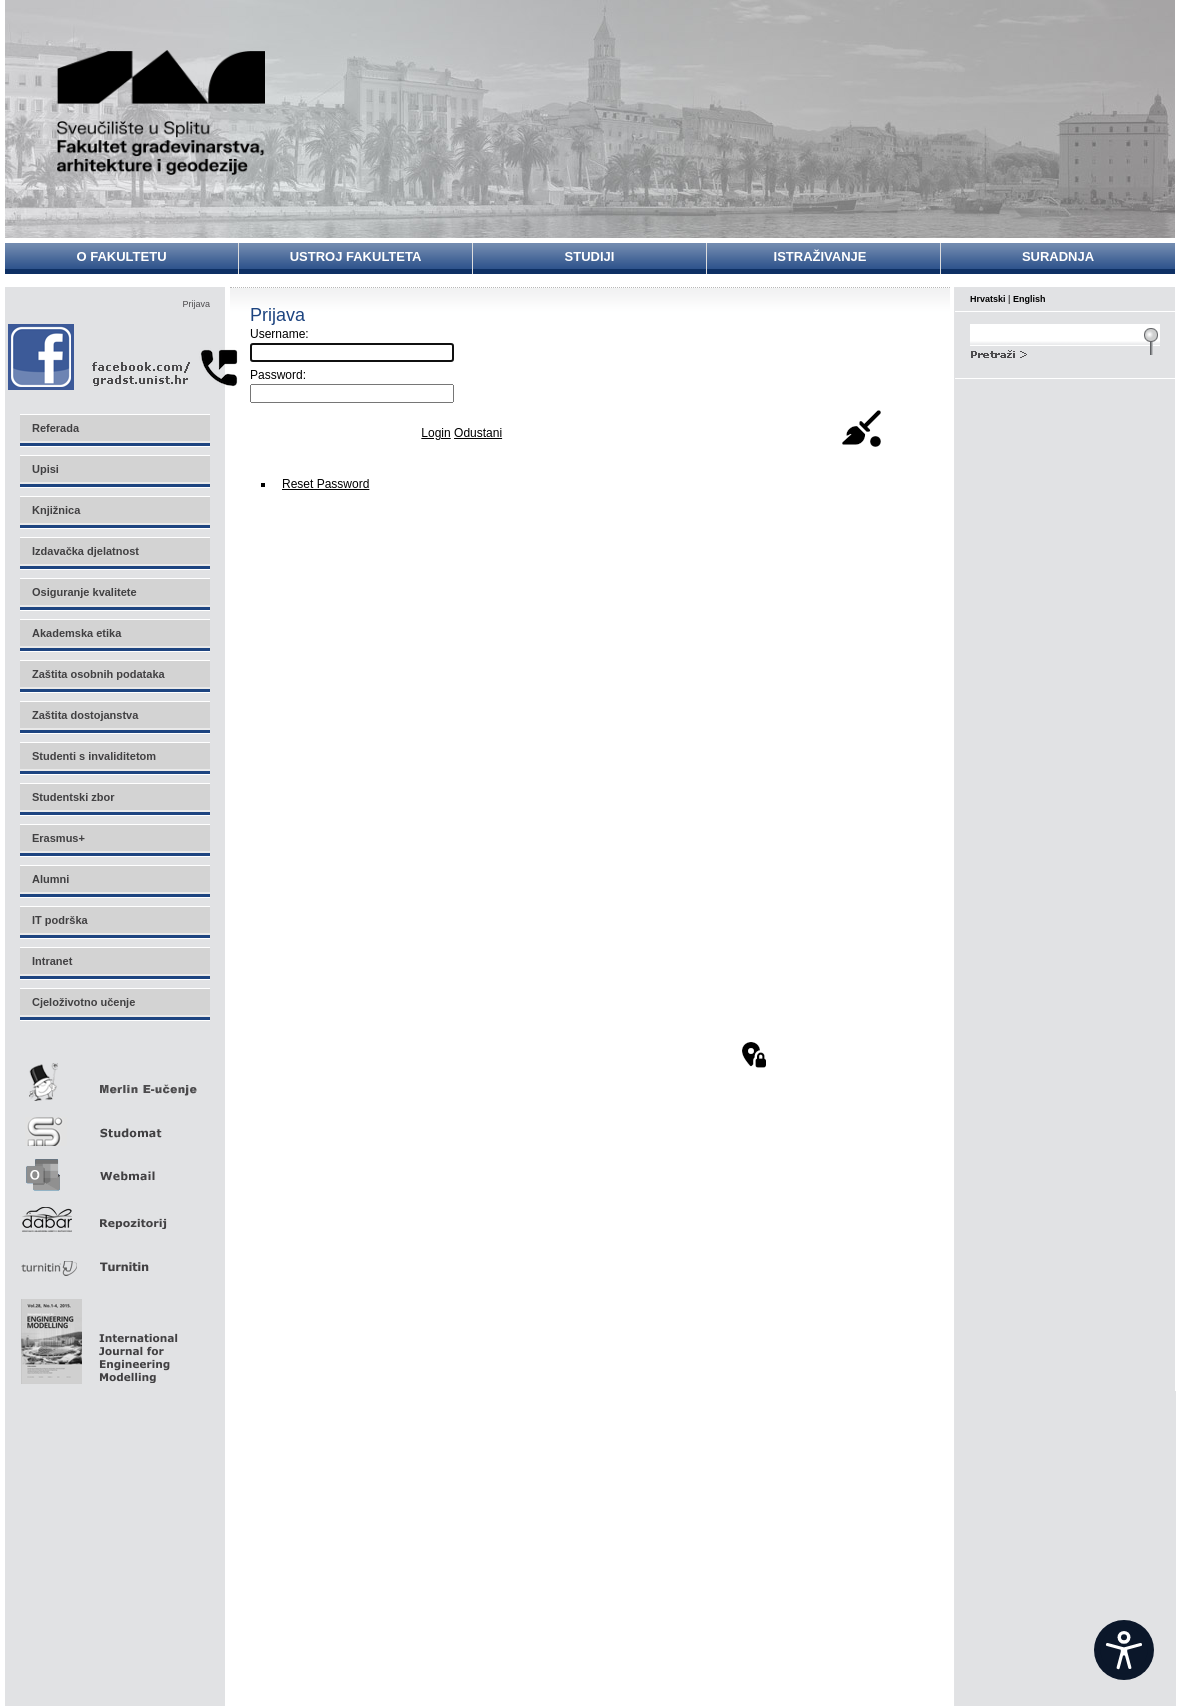 This screenshot has height=1706, width=1180. Describe the element at coordinates (219, 368) in the screenshot. I see `access voicemail or phone messages` at that location.